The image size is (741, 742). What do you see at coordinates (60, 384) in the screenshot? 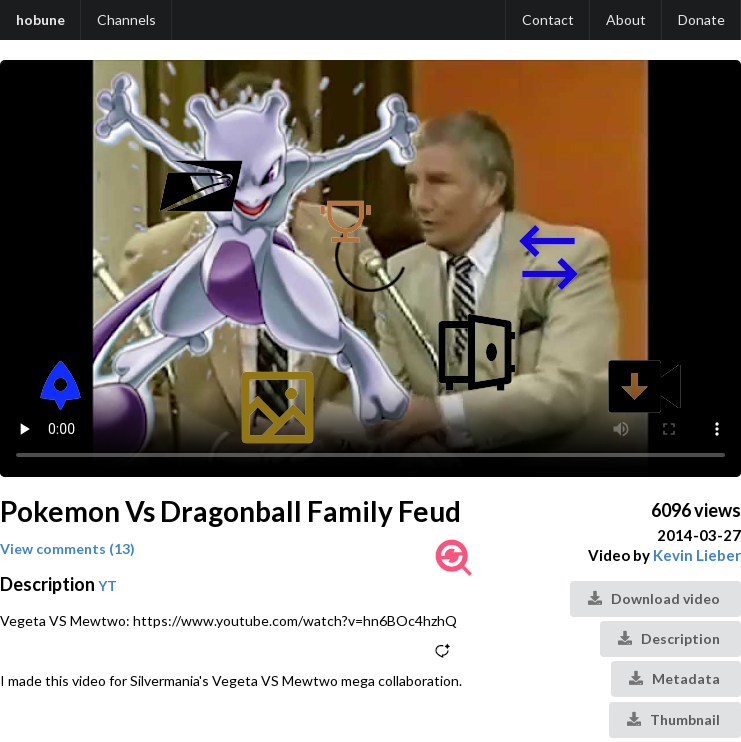
I see `launch or start an application` at bounding box center [60, 384].